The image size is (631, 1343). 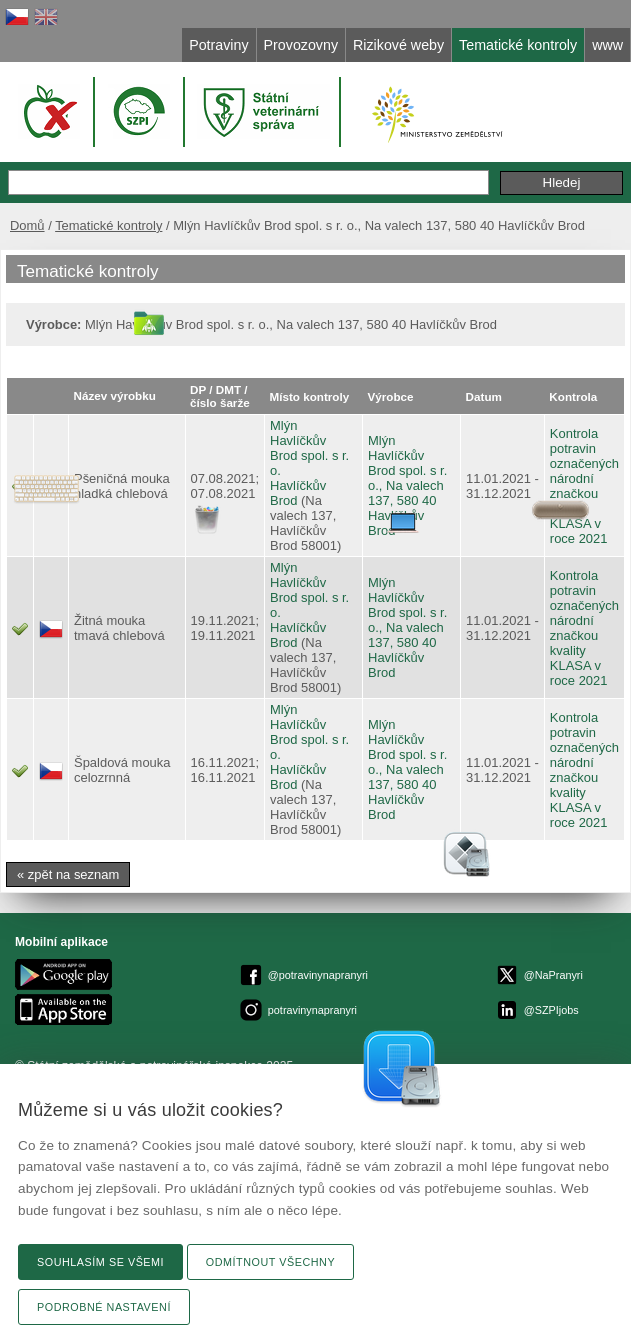 What do you see at coordinates (149, 324) in the screenshot?
I see `open your GameJolt games folder` at bounding box center [149, 324].